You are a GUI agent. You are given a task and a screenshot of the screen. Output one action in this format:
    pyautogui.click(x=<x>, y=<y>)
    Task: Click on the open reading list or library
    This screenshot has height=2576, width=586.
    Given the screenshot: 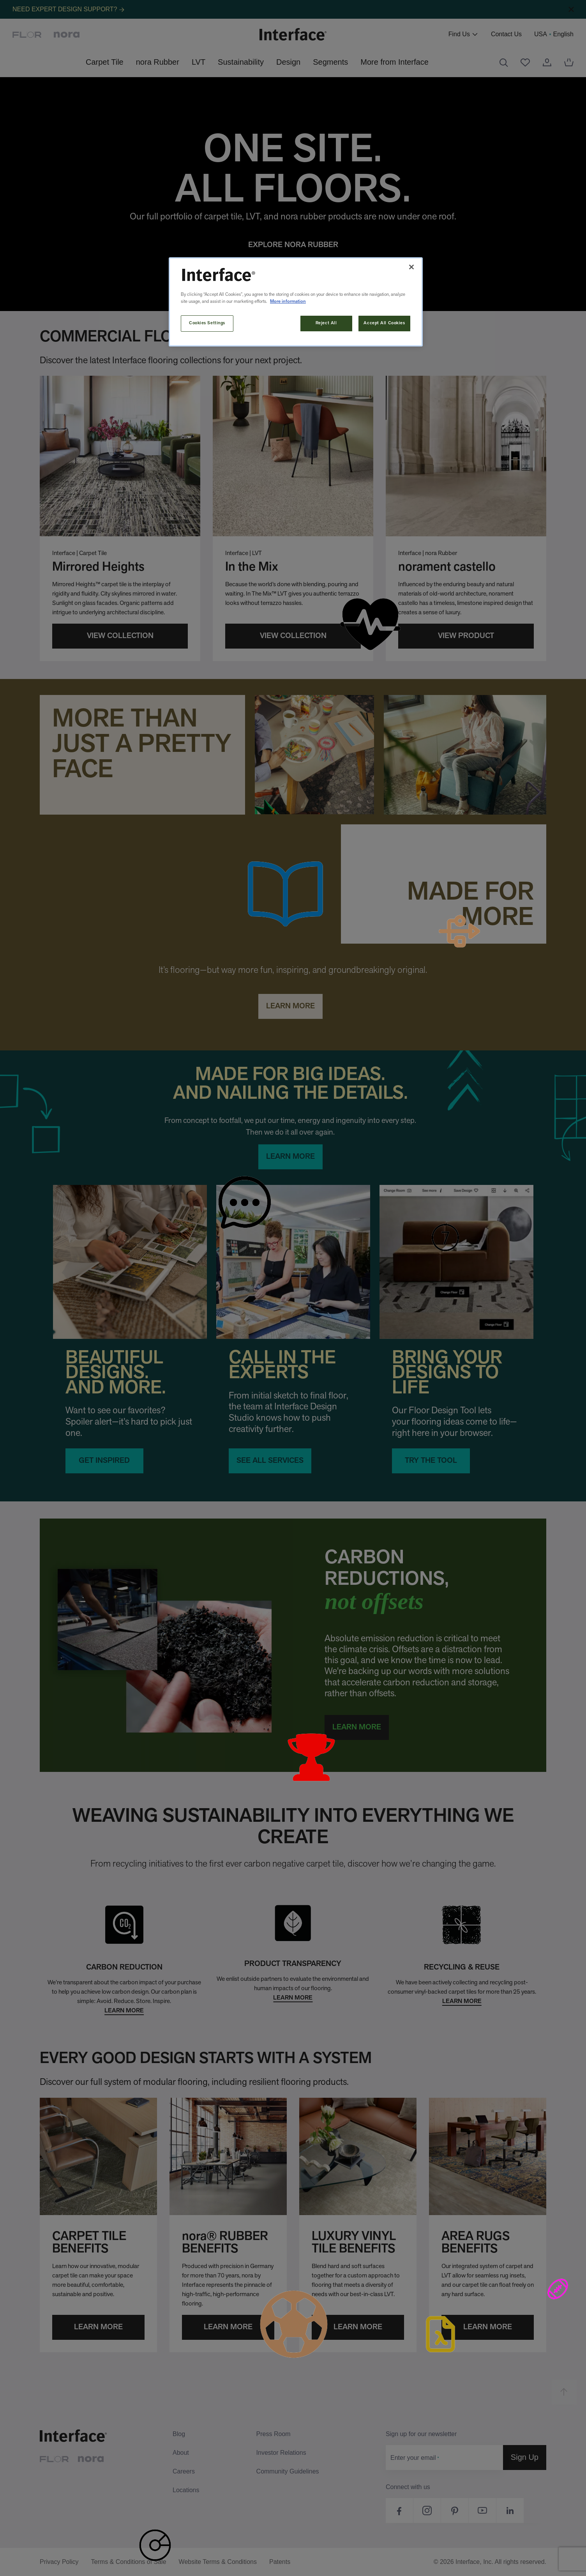 What is the action you would take?
    pyautogui.click(x=285, y=894)
    